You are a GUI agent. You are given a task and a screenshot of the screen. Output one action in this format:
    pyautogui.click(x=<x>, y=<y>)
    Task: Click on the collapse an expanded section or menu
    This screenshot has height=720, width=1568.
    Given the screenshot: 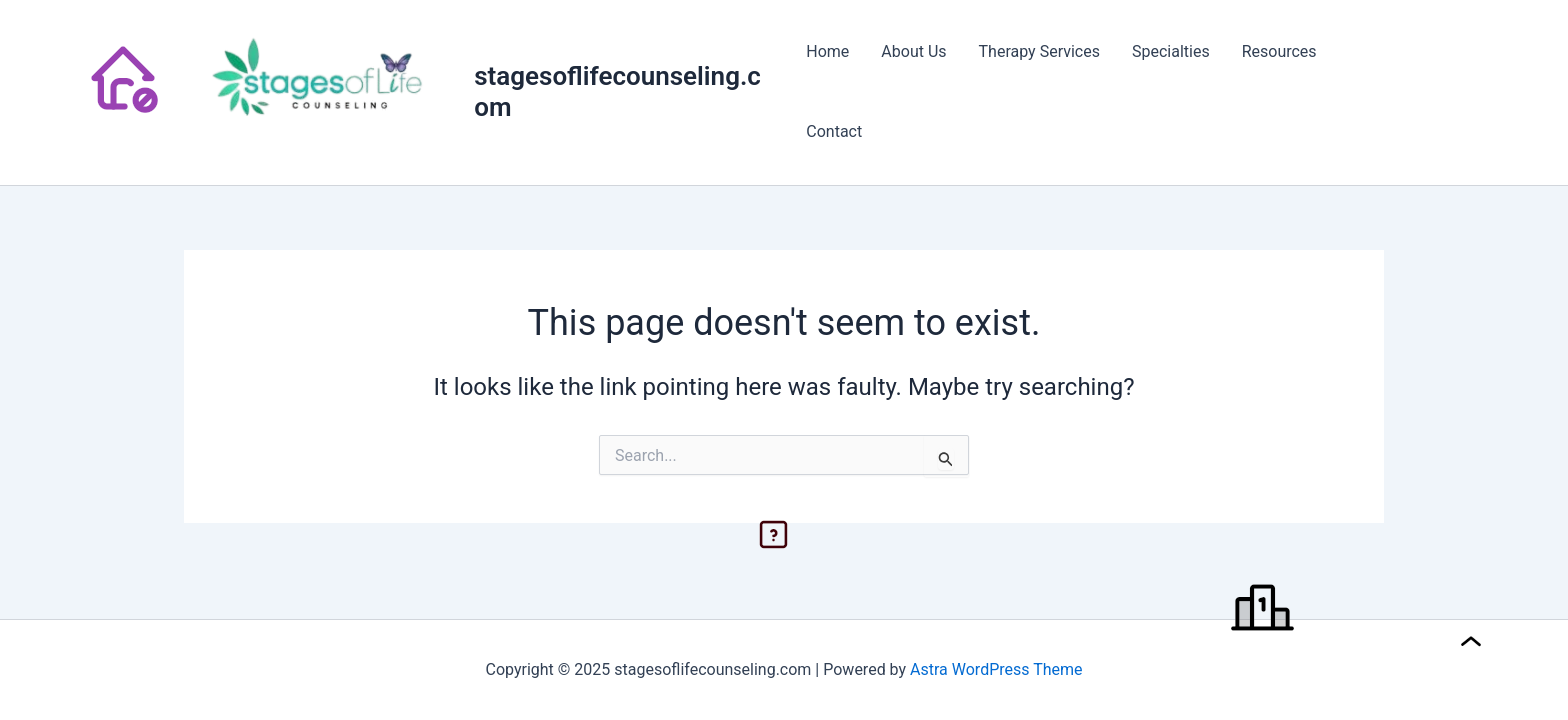 What is the action you would take?
    pyautogui.click(x=1471, y=642)
    